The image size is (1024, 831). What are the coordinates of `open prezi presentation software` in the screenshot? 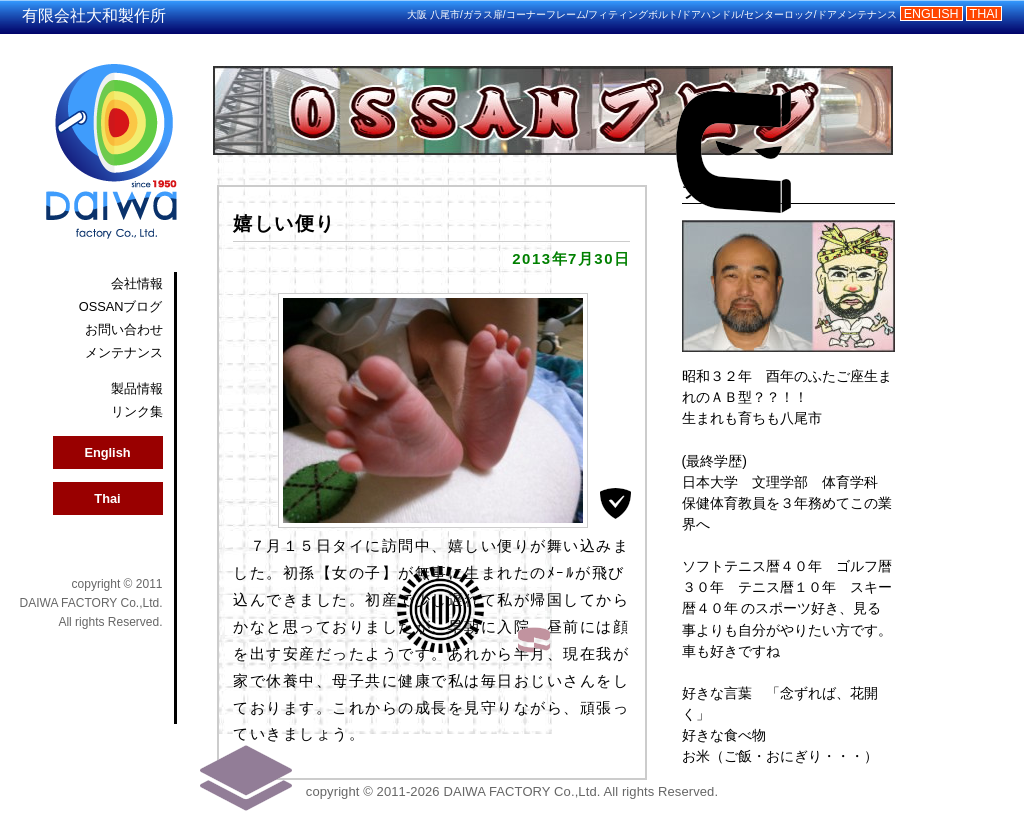 It's located at (440, 609).